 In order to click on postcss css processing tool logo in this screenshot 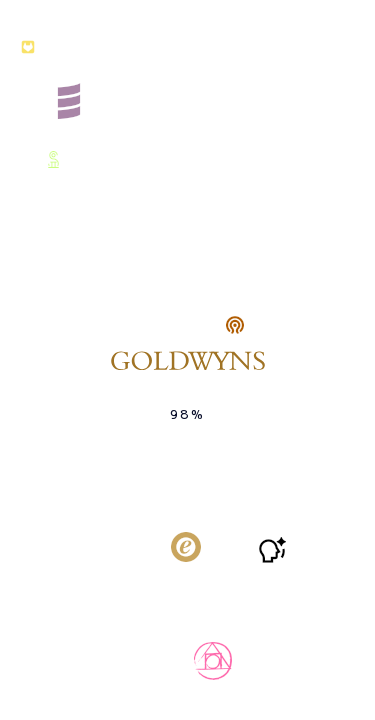, I will do `click(213, 661)`.